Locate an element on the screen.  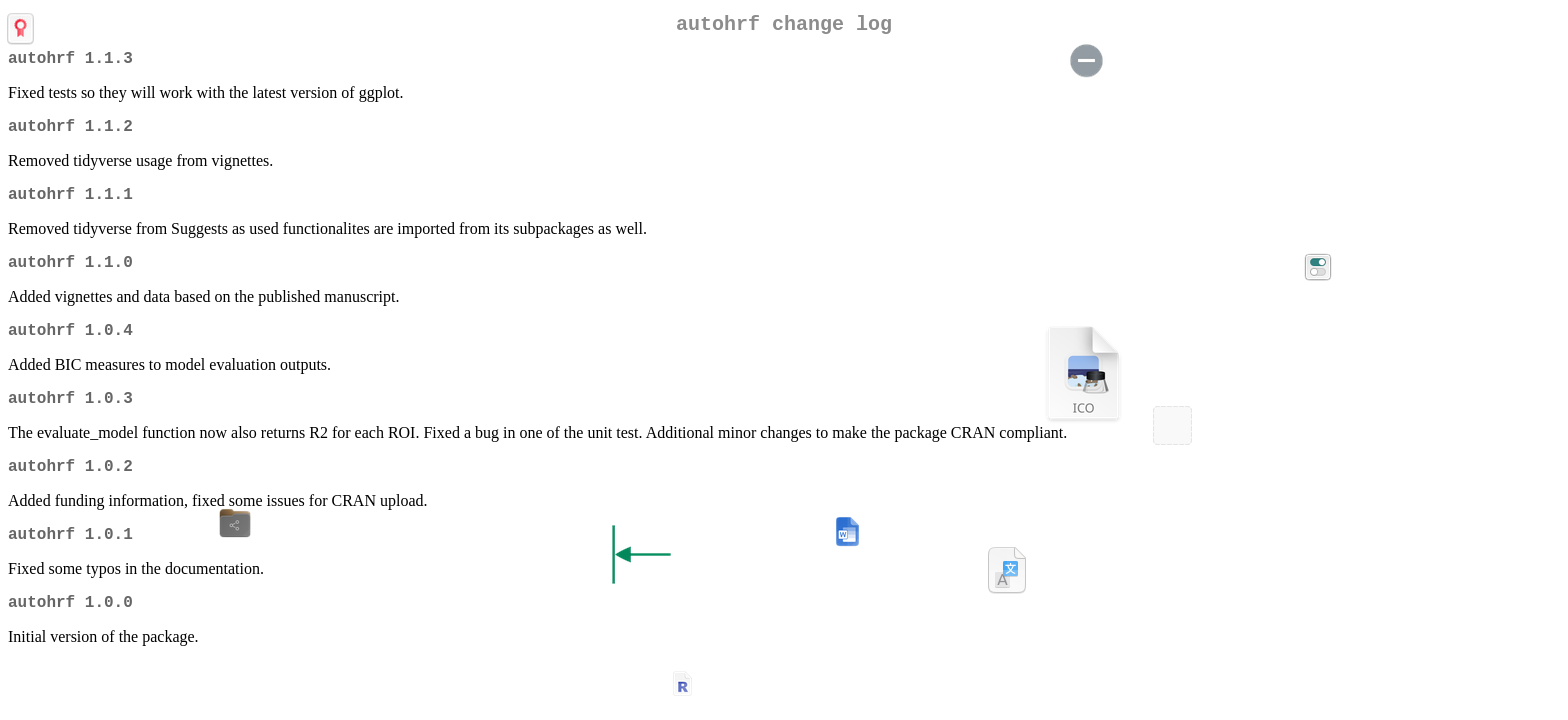
an R programming language source file is located at coordinates (682, 683).